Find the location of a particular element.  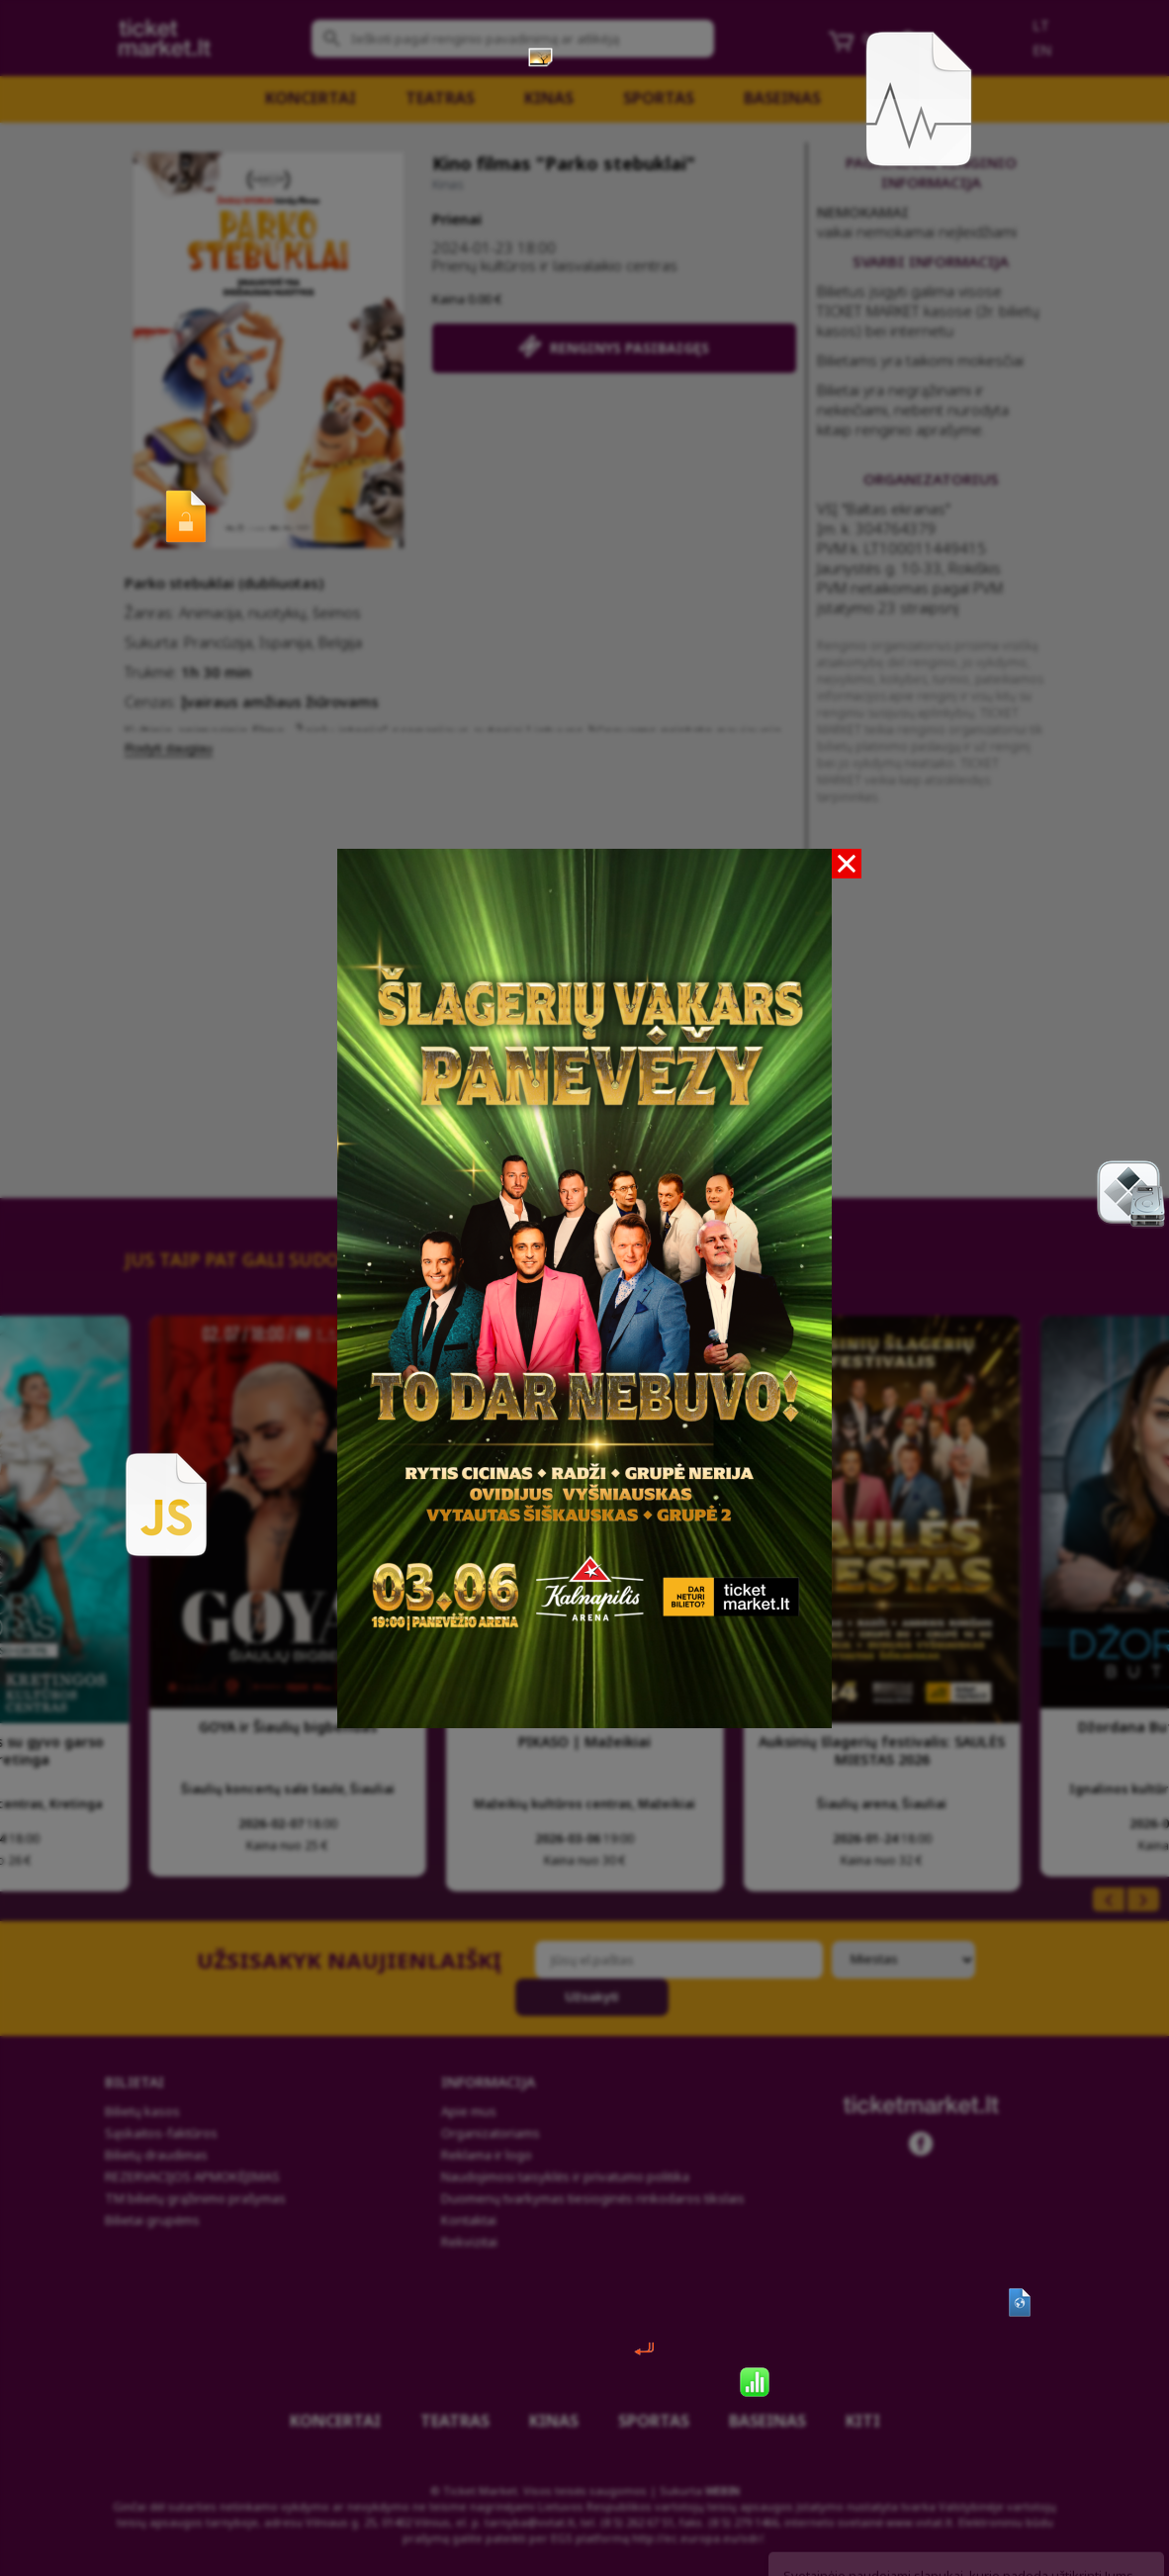

a skgc file type associated with security or encryption is located at coordinates (186, 517).